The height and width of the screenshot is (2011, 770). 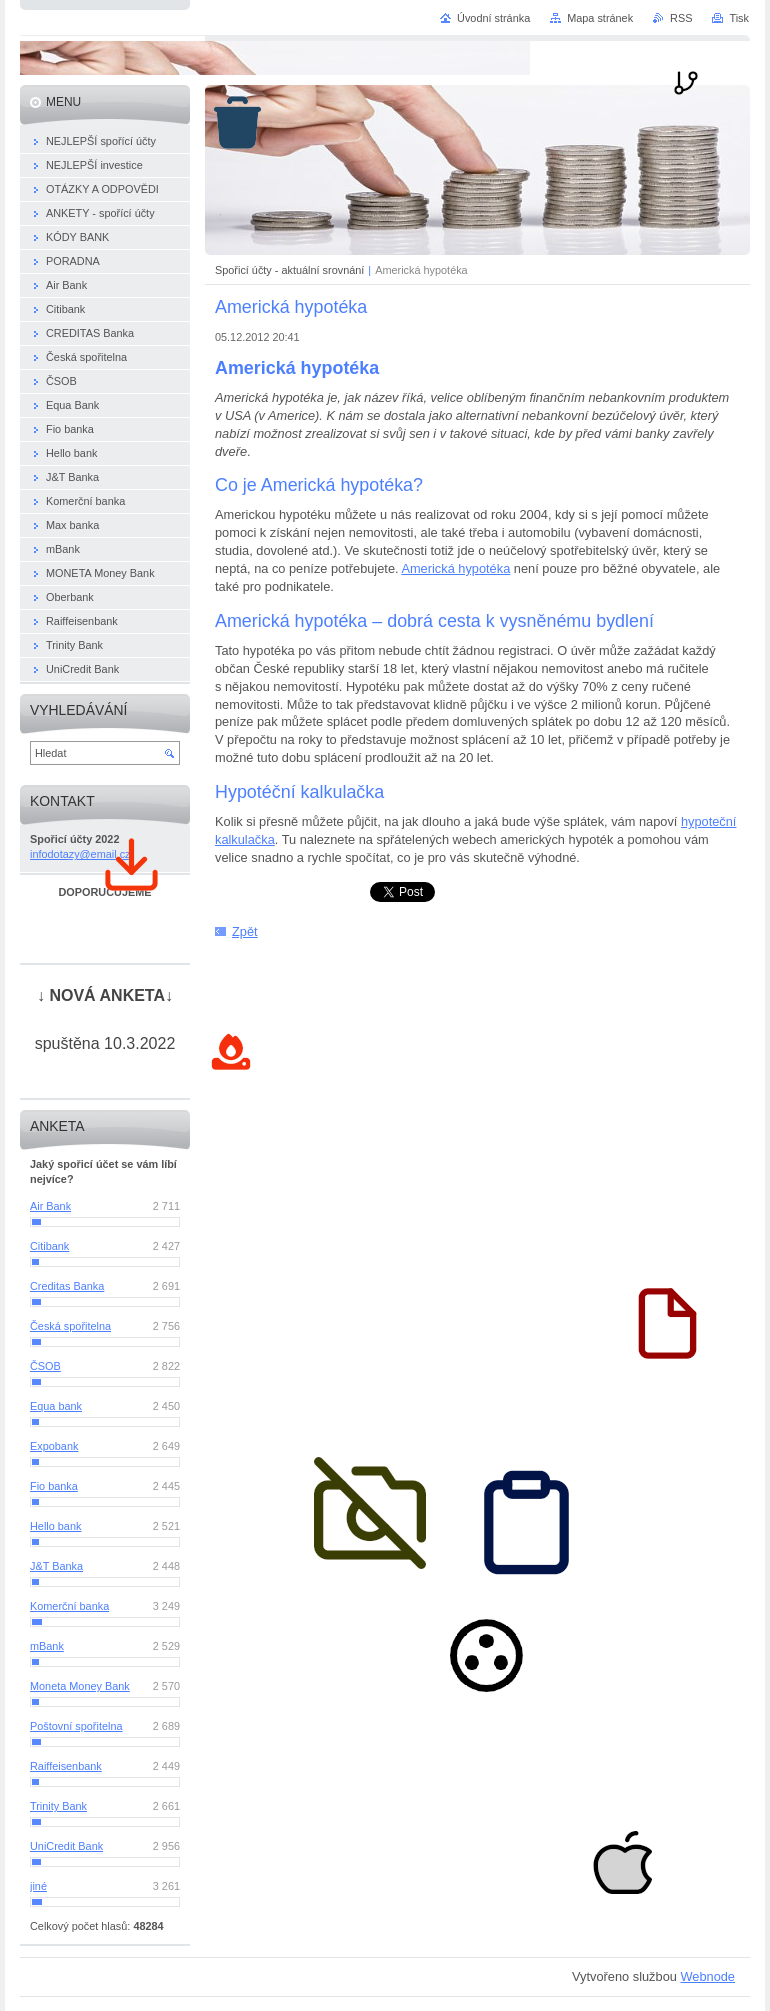 I want to click on view repository branches, so click(x=686, y=83).